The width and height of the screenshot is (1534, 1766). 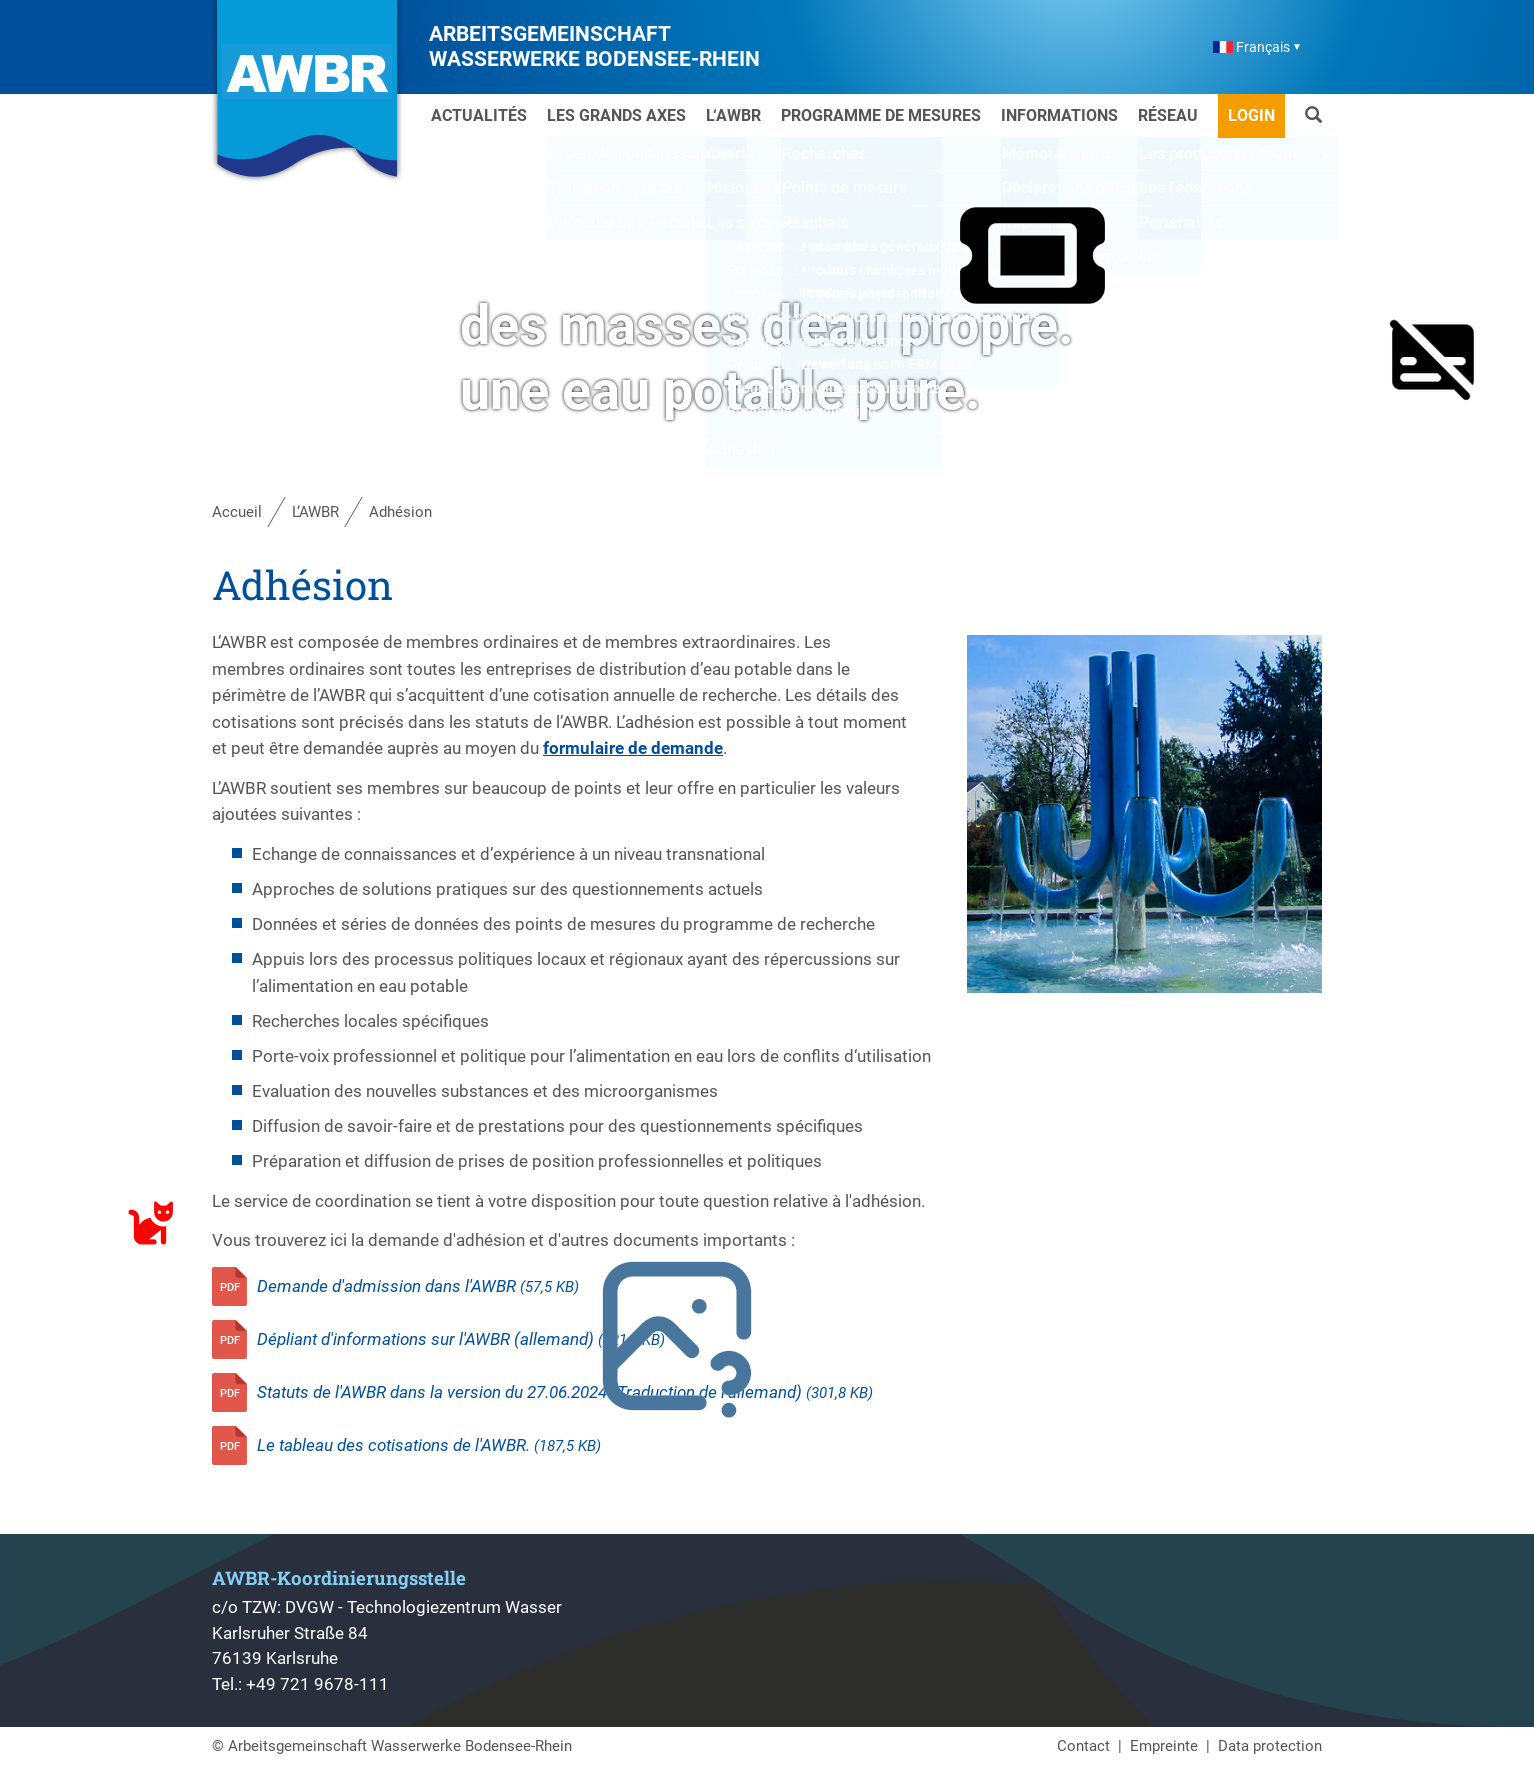 What do you see at coordinates (677, 1336) in the screenshot?
I see `unknown or missing image` at bounding box center [677, 1336].